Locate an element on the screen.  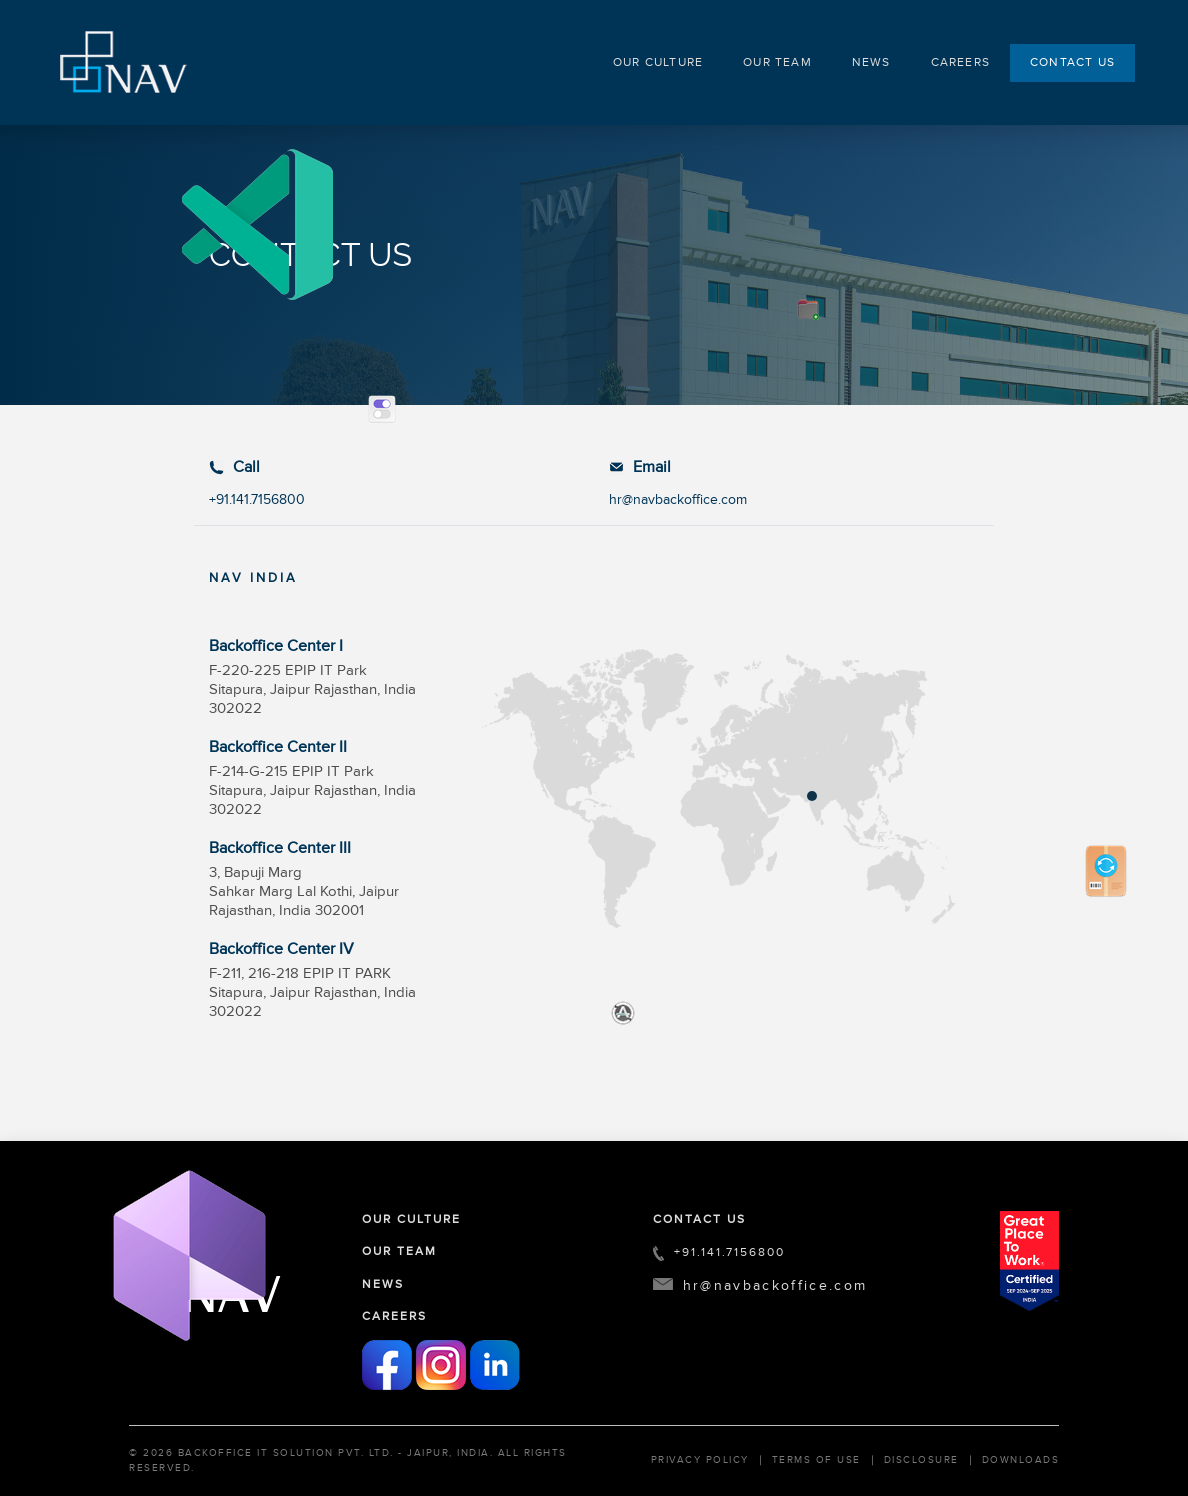
create a new folder is located at coordinates (808, 309).